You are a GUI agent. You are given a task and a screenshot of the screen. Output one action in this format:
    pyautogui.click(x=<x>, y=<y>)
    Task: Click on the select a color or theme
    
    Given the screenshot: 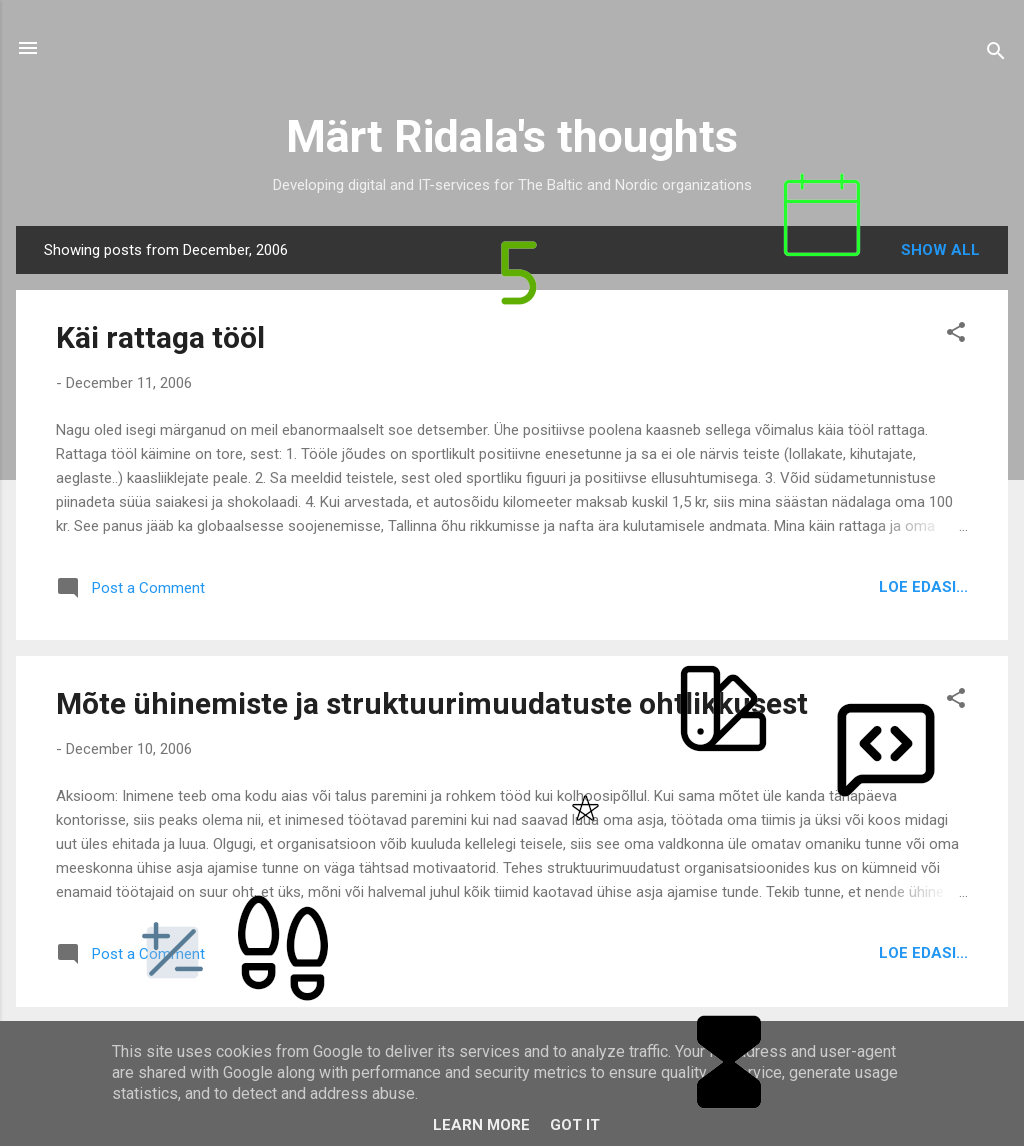 What is the action you would take?
    pyautogui.click(x=723, y=708)
    